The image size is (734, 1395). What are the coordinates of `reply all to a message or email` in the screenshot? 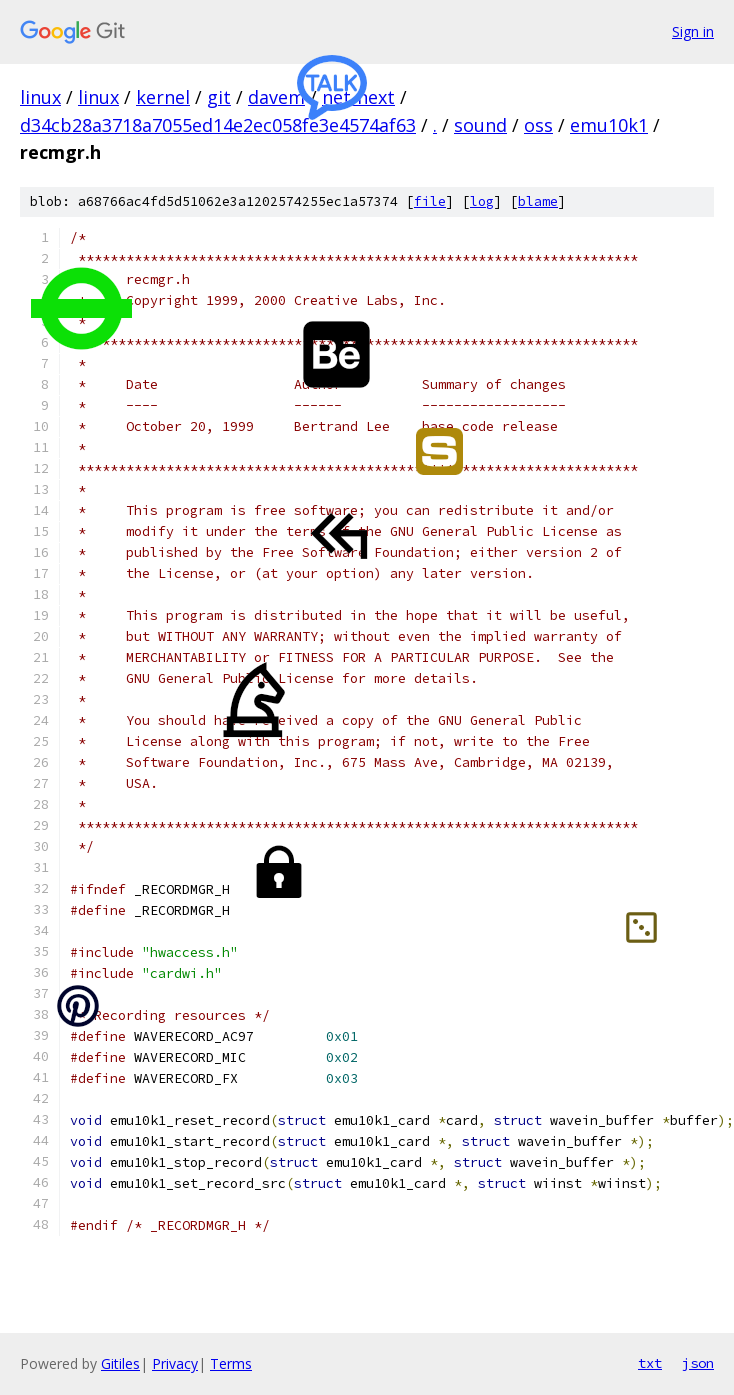 It's located at (341, 536).